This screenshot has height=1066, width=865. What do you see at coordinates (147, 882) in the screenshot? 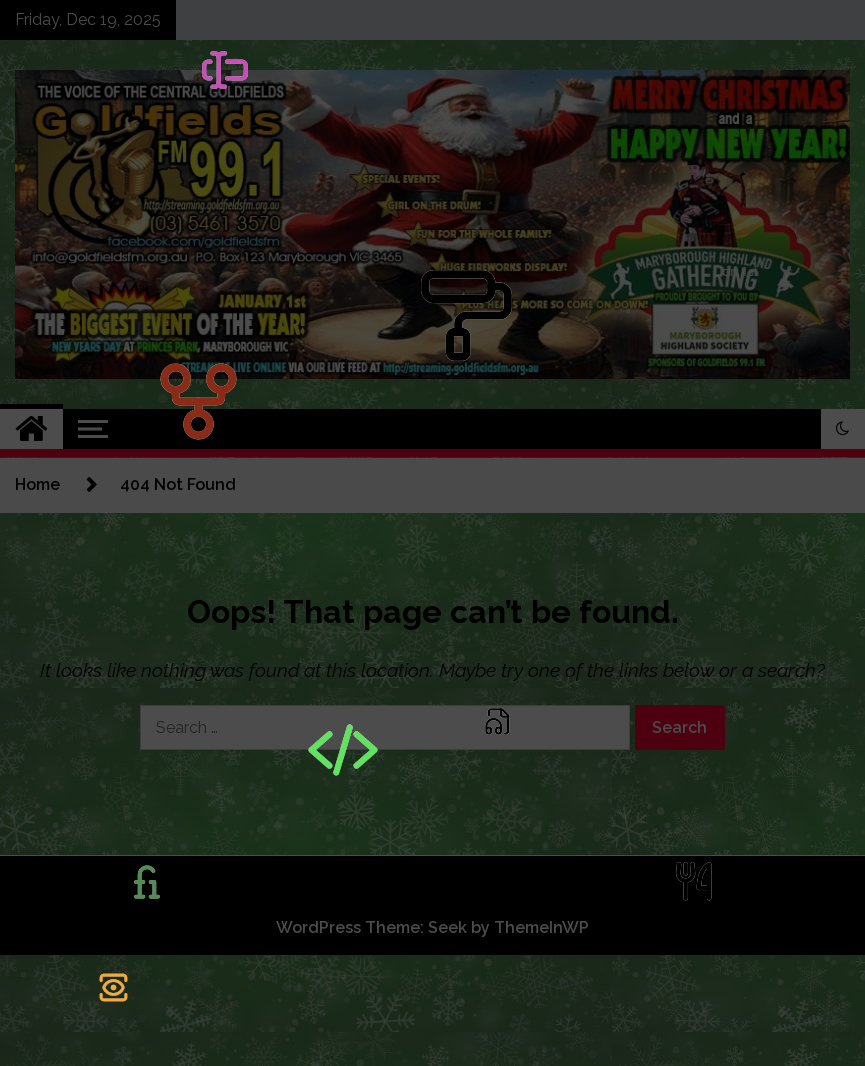
I see `apply ligature formatting to selected text` at bounding box center [147, 882].